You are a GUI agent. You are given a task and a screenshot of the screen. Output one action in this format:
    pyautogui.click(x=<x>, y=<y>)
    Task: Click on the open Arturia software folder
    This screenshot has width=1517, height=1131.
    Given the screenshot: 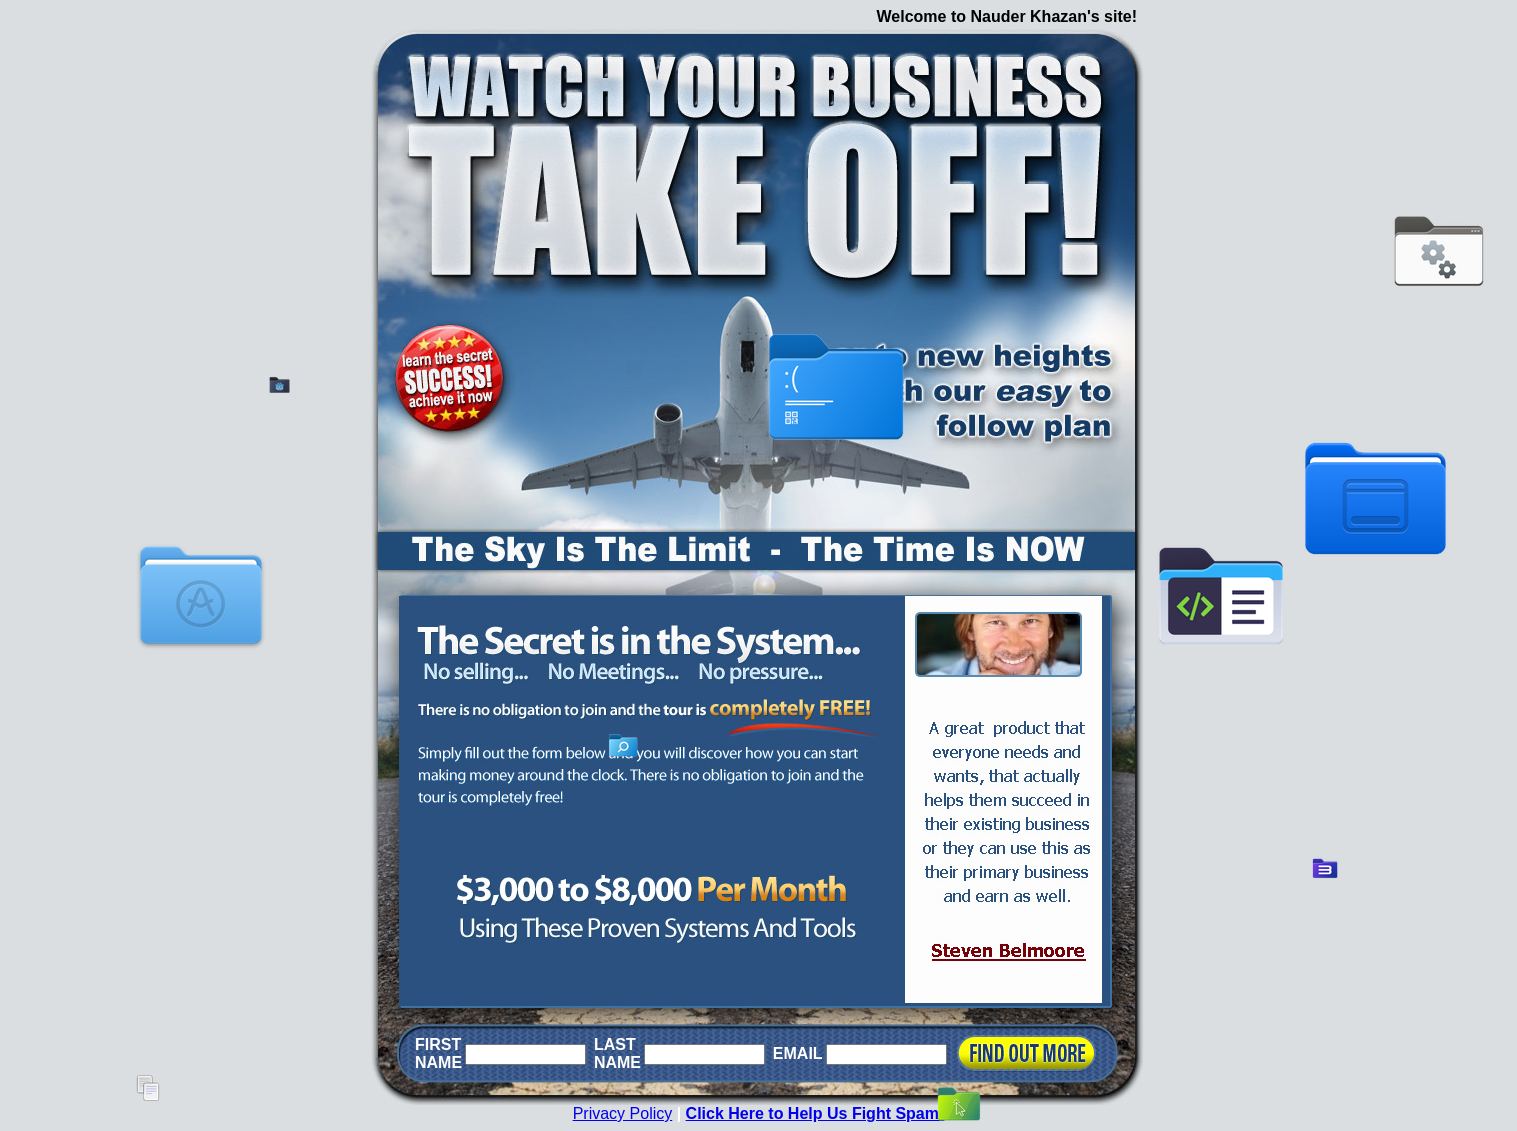 What is the action you would take?
    pyautogui.click(x=201, y=595)
    